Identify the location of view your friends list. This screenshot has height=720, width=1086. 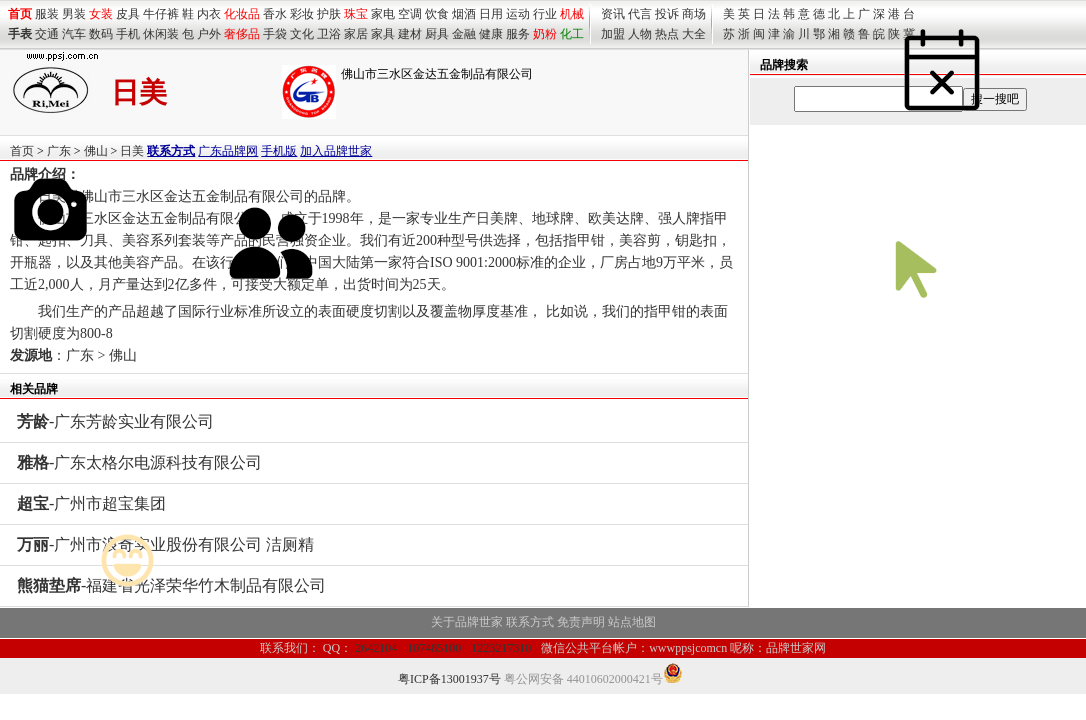
(271, 242).